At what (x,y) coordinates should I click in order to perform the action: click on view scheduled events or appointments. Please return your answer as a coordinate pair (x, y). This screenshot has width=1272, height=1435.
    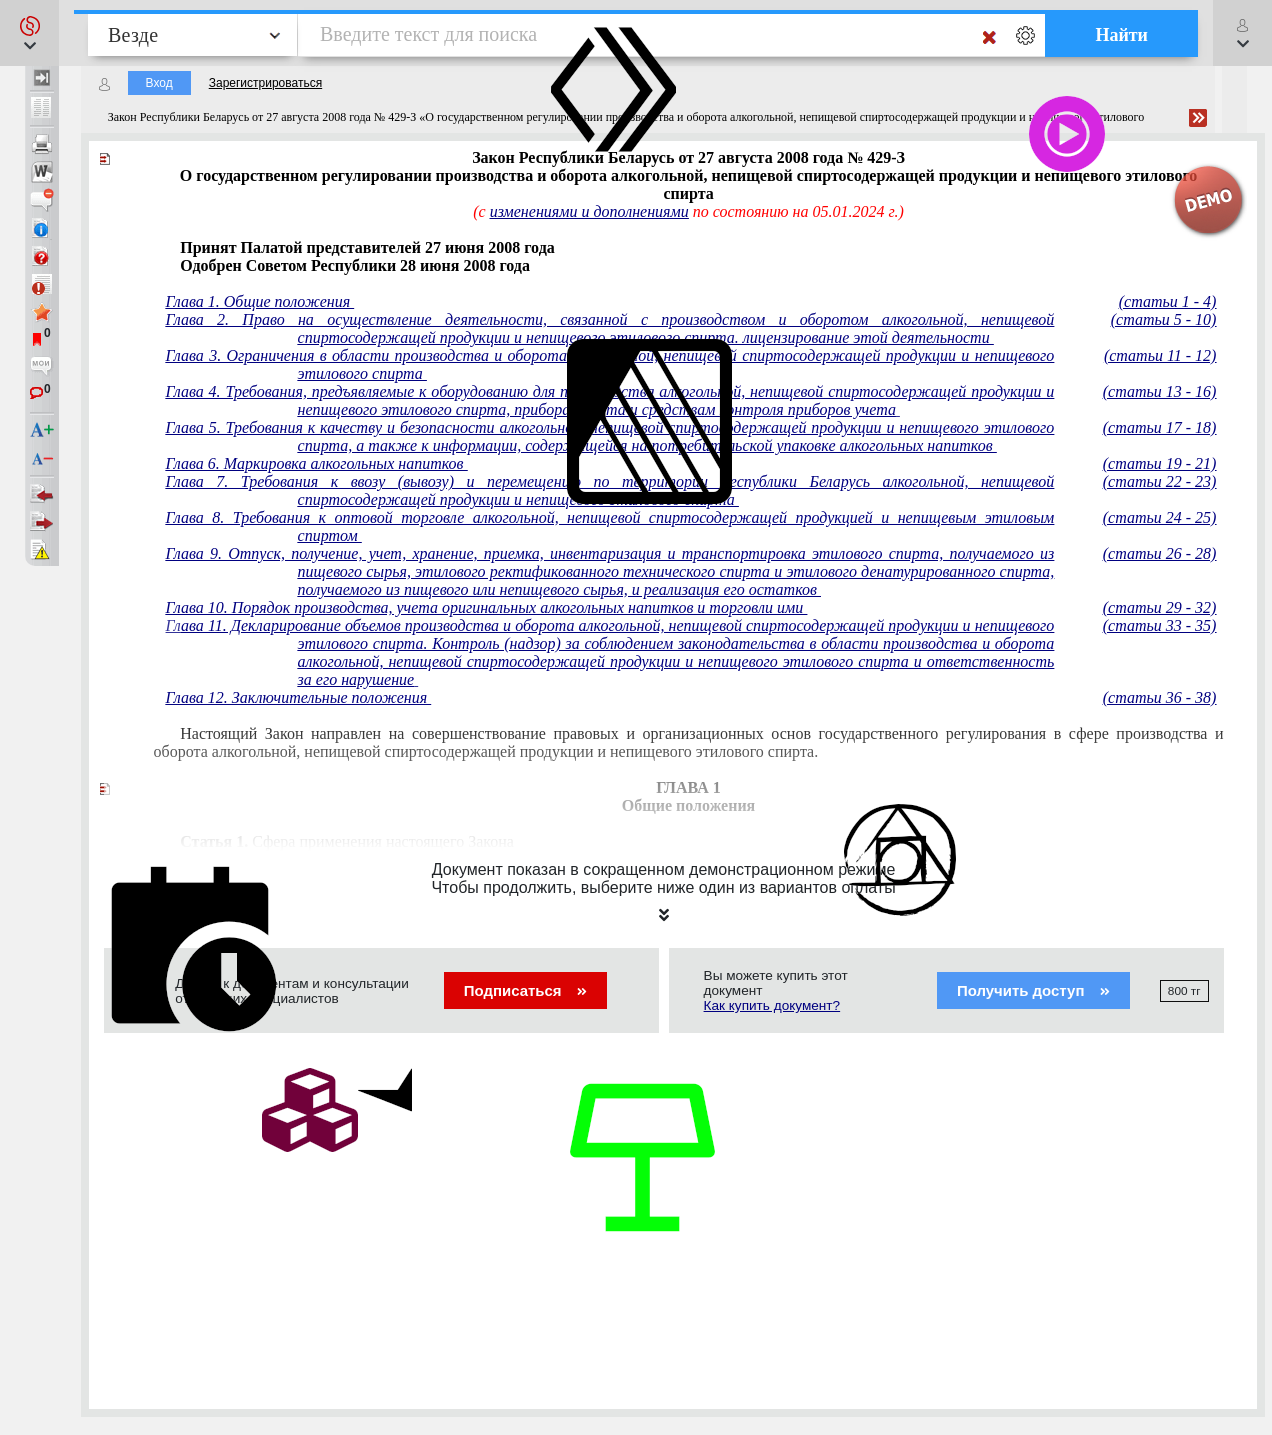
    Looking at the image, I should click on (190, 953).